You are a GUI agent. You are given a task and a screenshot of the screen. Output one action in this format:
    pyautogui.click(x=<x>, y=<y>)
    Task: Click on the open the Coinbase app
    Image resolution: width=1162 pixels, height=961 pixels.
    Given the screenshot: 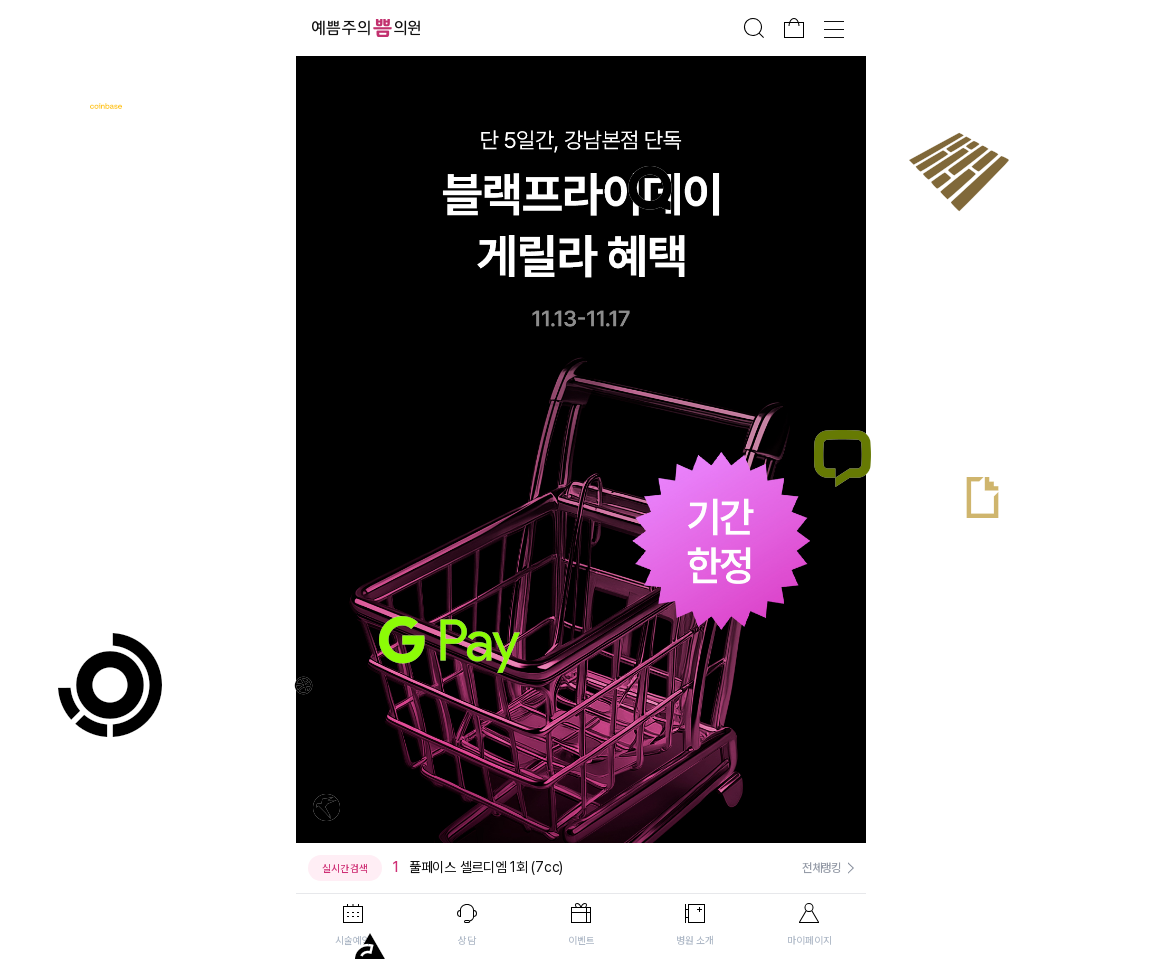 What is the action you would take?
    pyautogui.click(x=106, y=106)
    